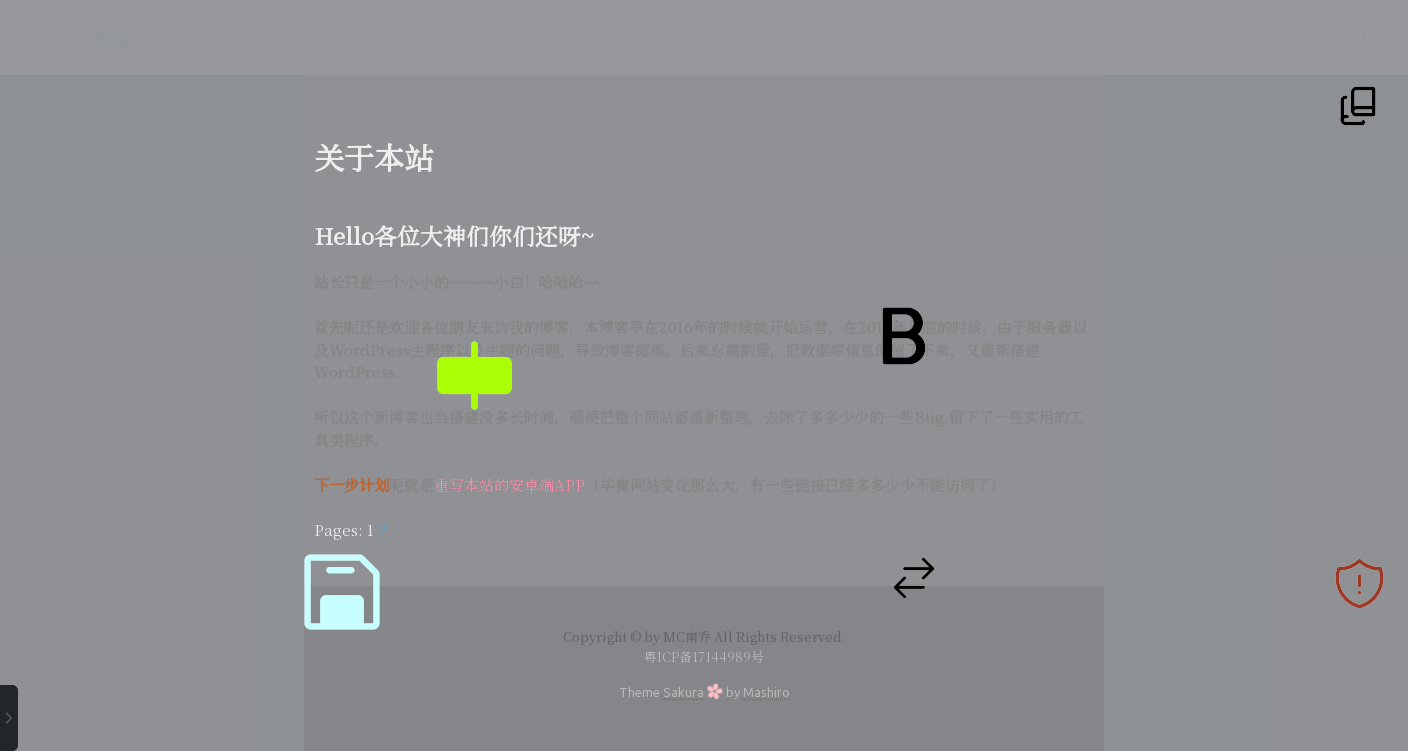 Image resolution: width=1408 pixels, height=751 pixels. Describe the element at coordinates (1359, 583) in the screenshot. I see `security warning or alert detected` at that location.